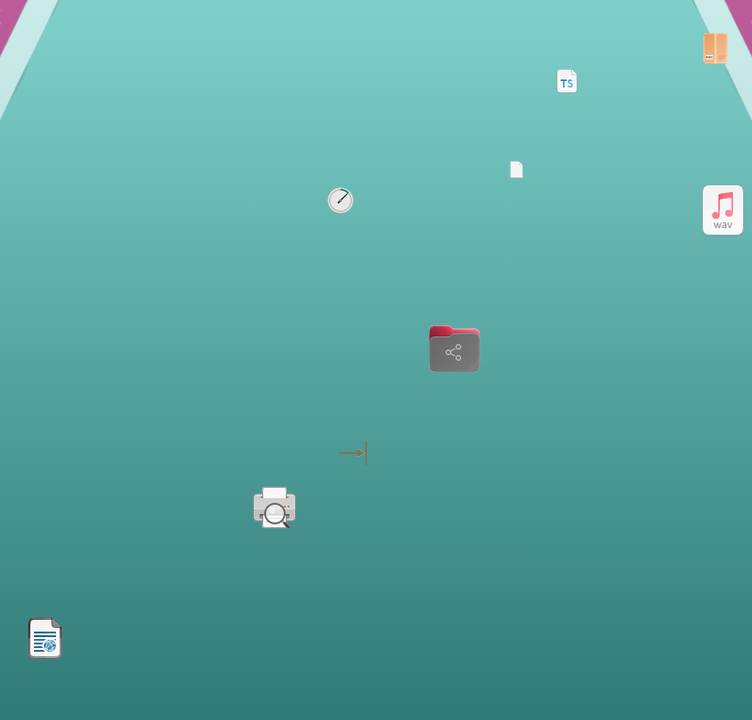 The image size is (752, 720). Describe the element at coordinates (353, 453) in the screenshot. I see `go to the last item or page` at that location.